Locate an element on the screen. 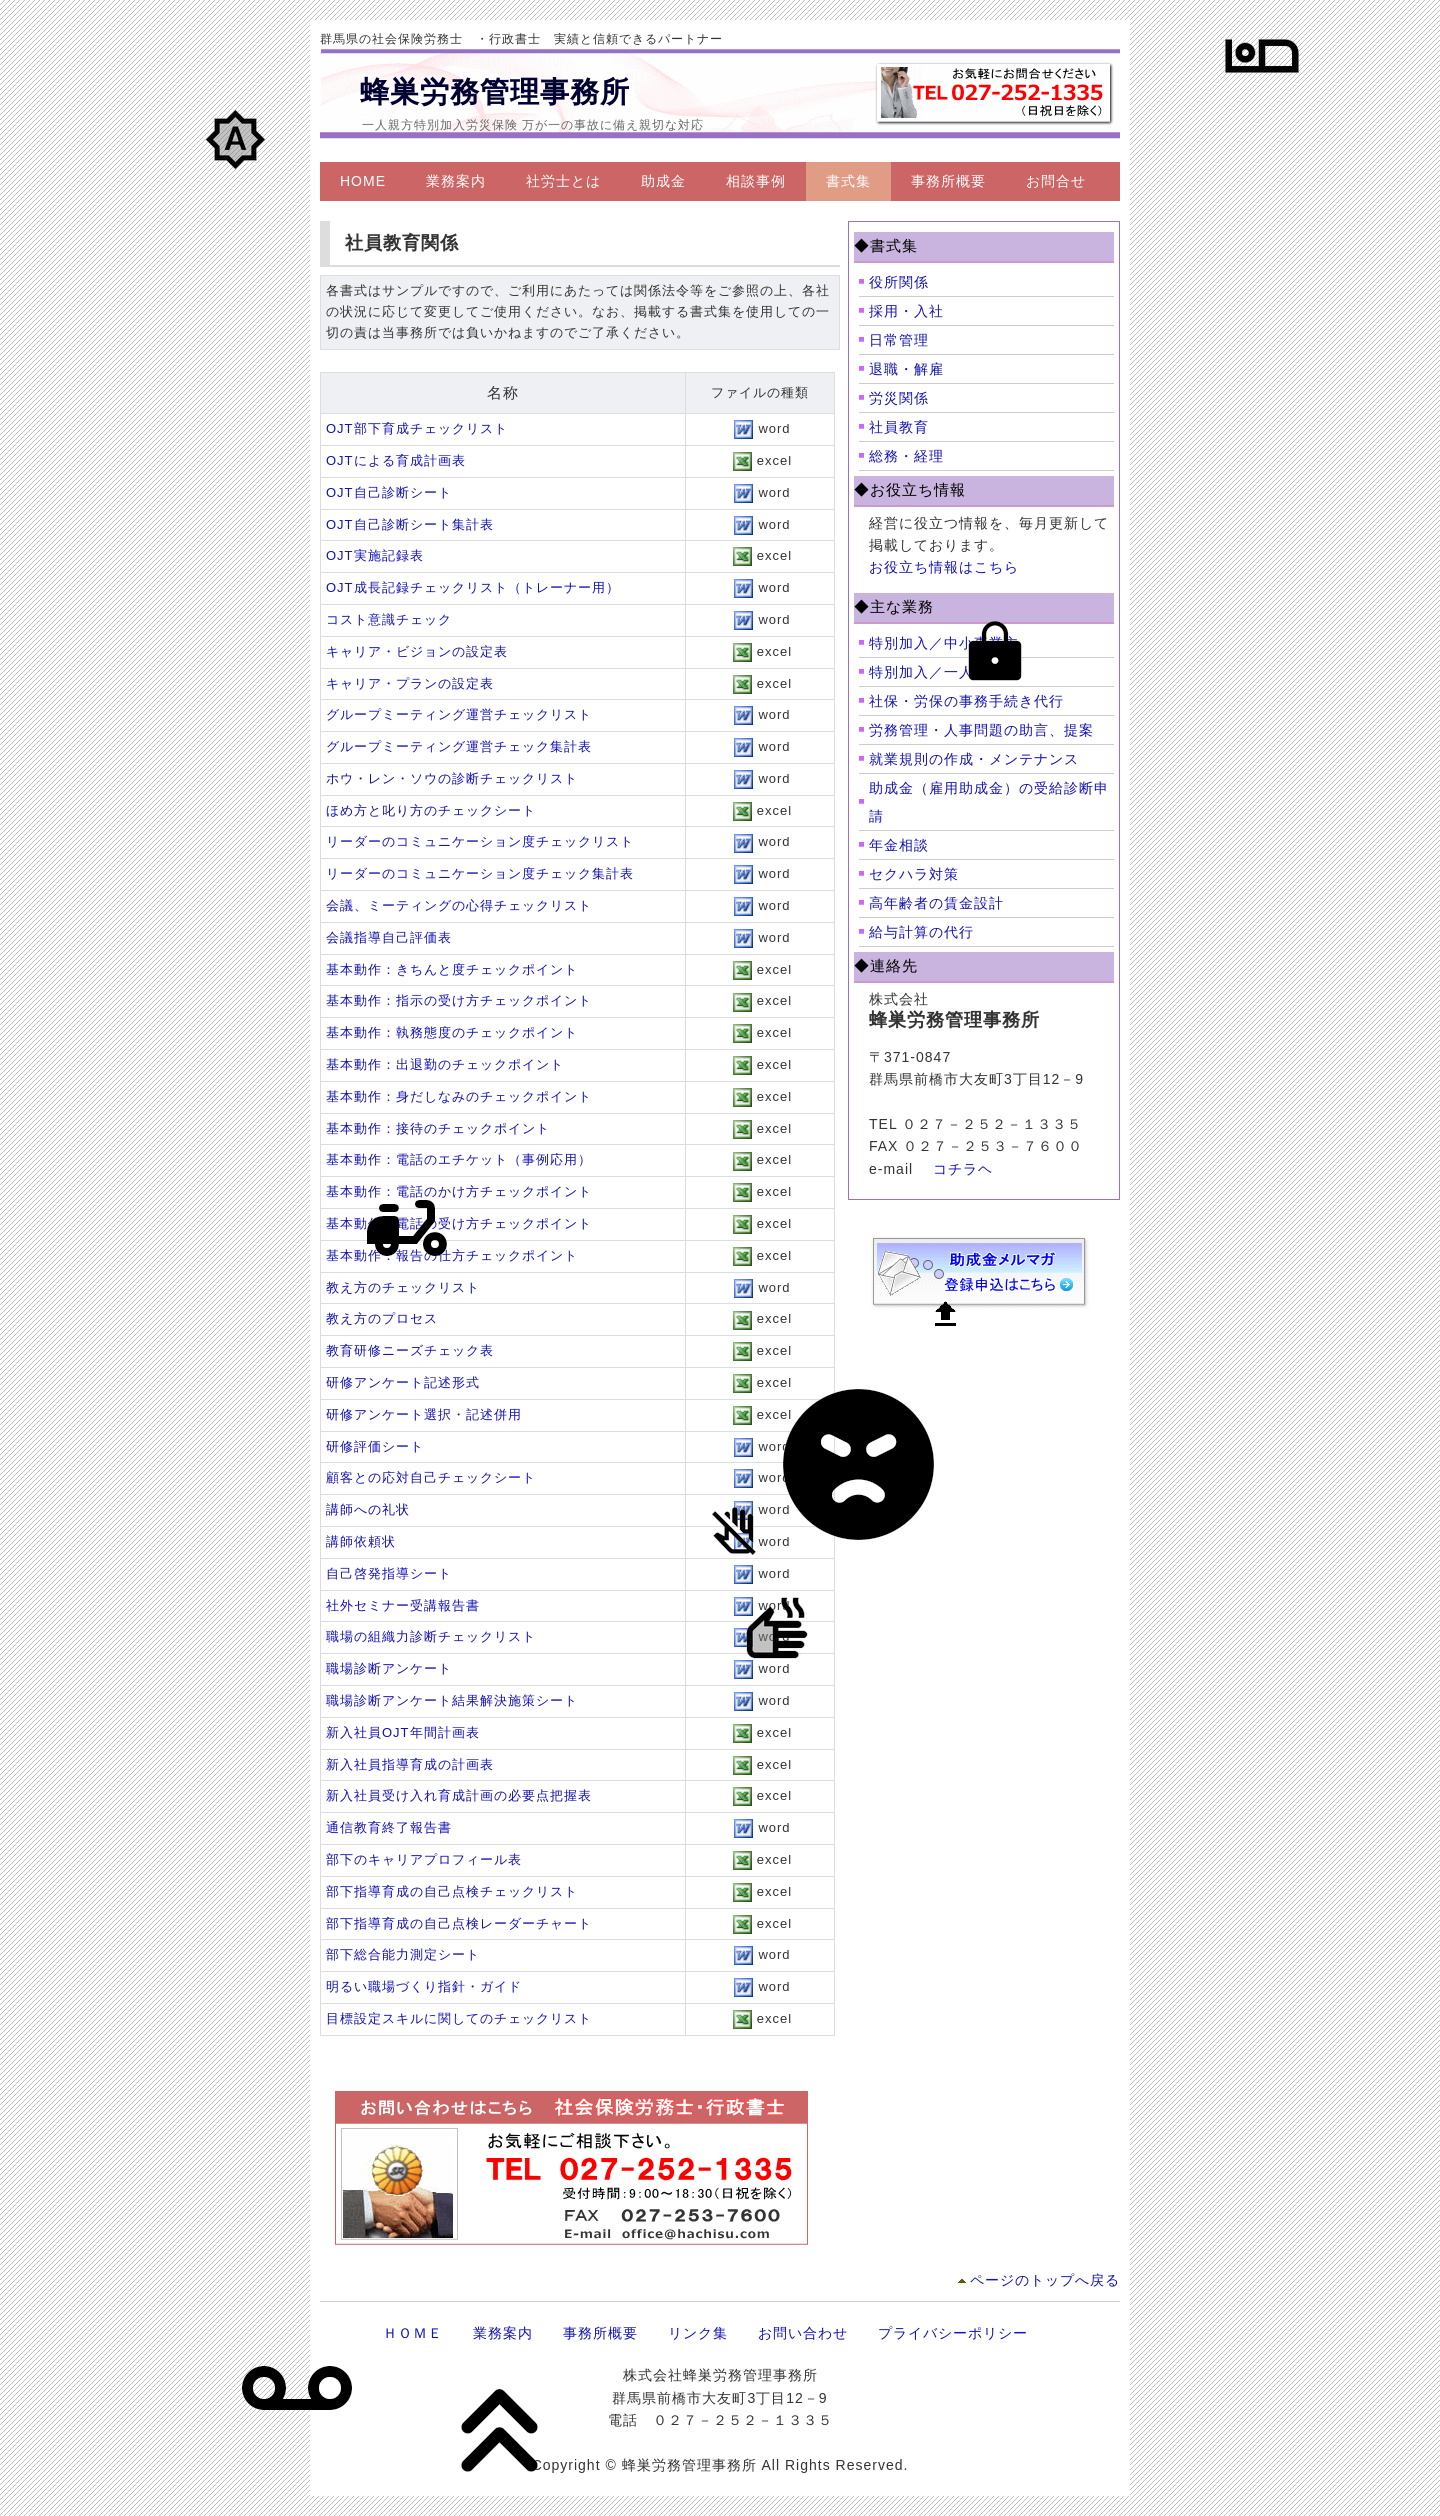 This screenshot has width=1440, height=2516. do not touch or interact with this item is located at coordinates (735, 1531).